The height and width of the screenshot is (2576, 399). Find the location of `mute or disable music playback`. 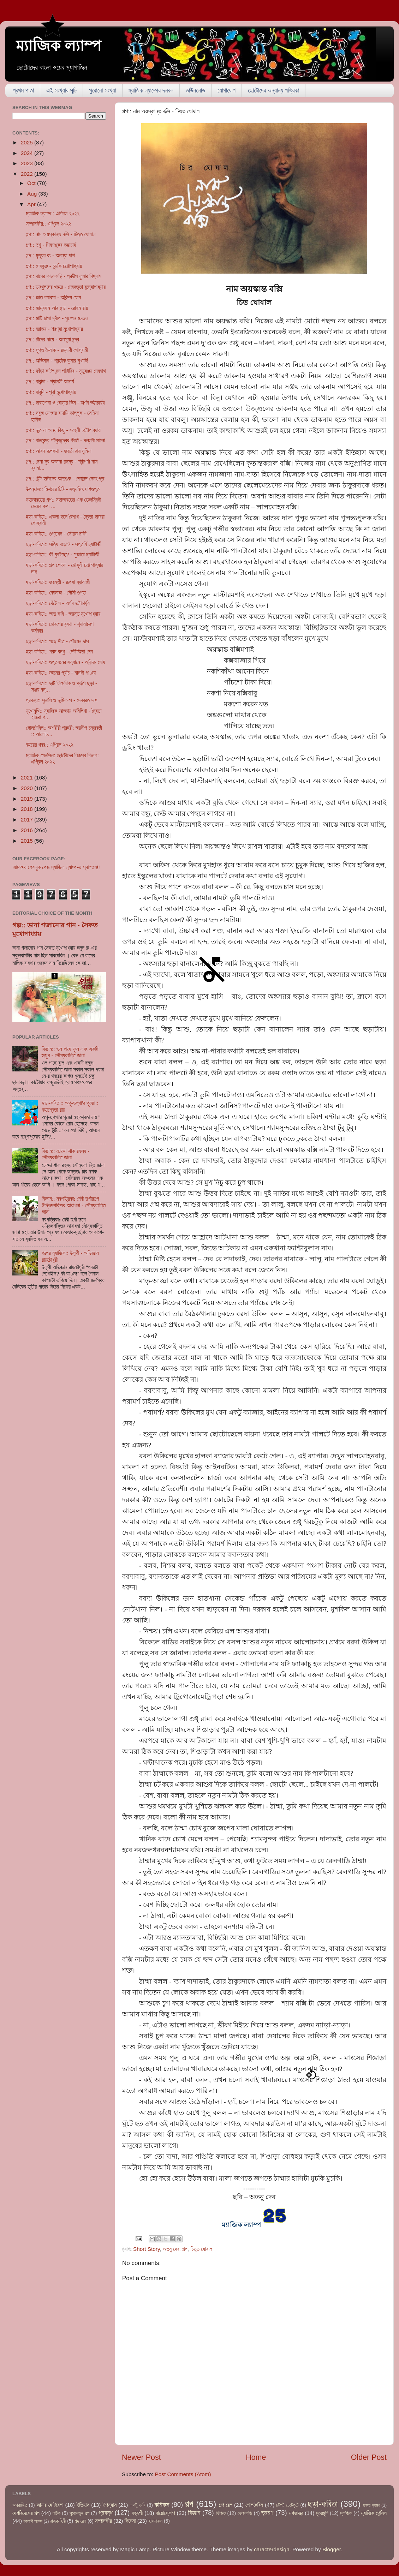

mute or disable music playback is located at coordinates (212, 969).